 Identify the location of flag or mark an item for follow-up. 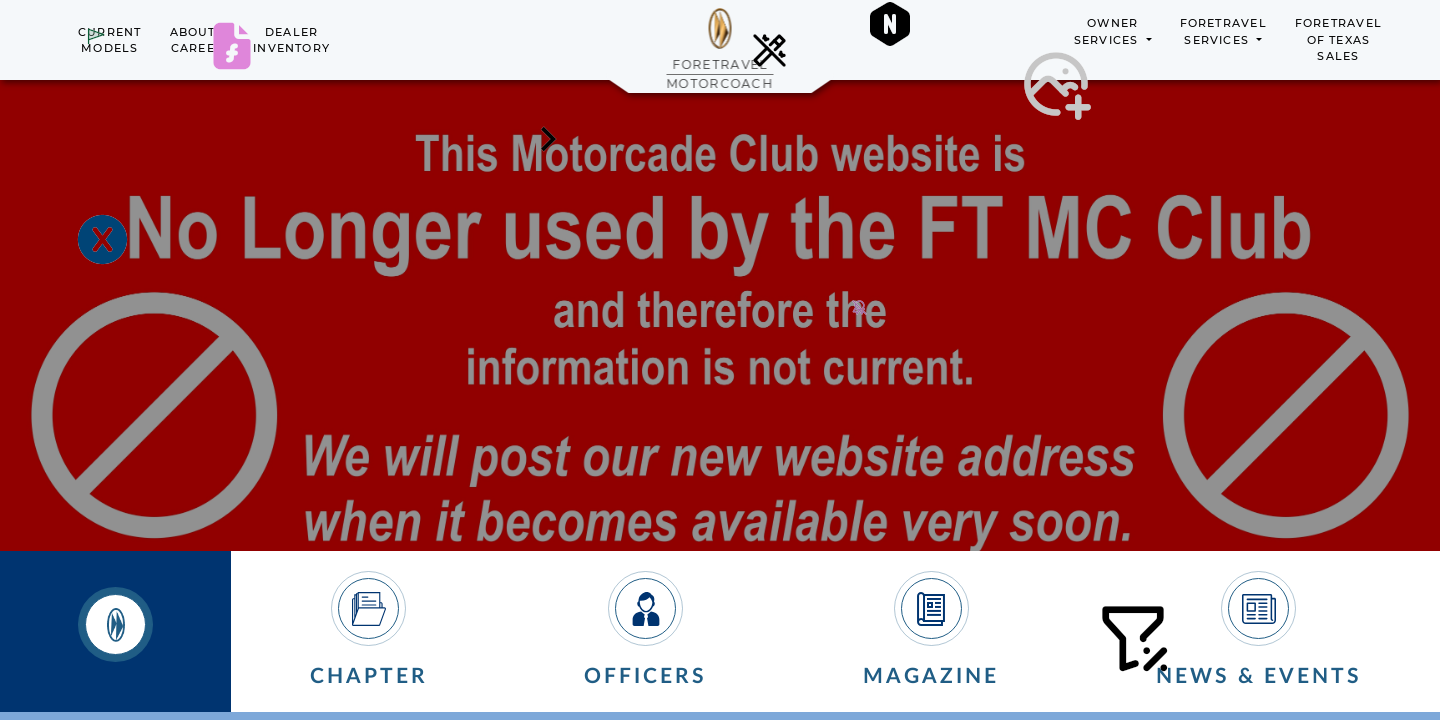
(94, 36).